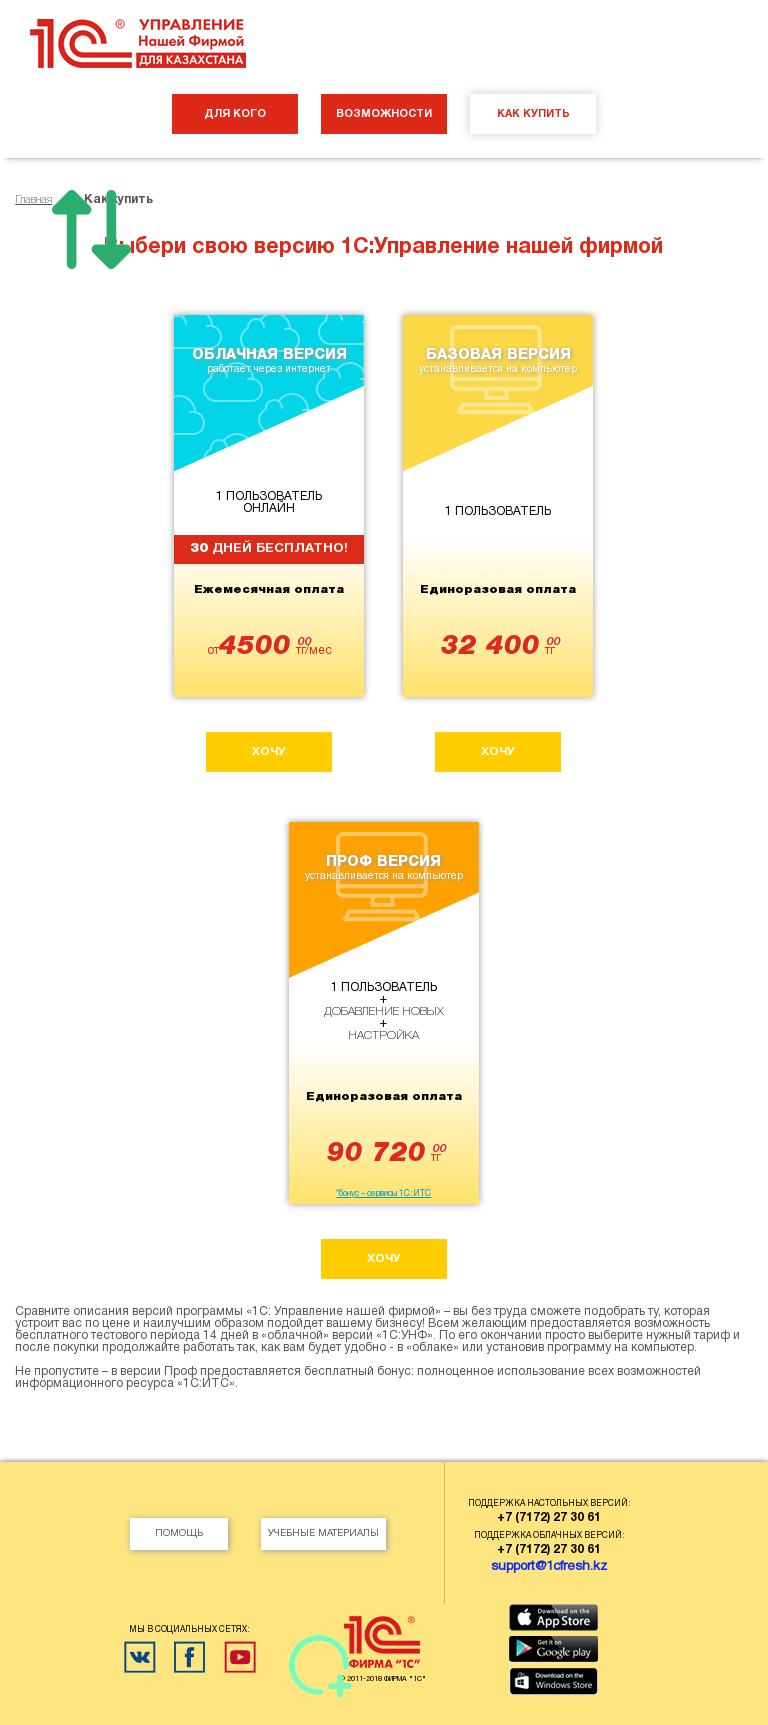 Image resolution: width=768 pixels, height=1725 pixels. Describe the element at coordinates (91, 229) in the screenshot. I see `adjust vertical size or height` at that location.